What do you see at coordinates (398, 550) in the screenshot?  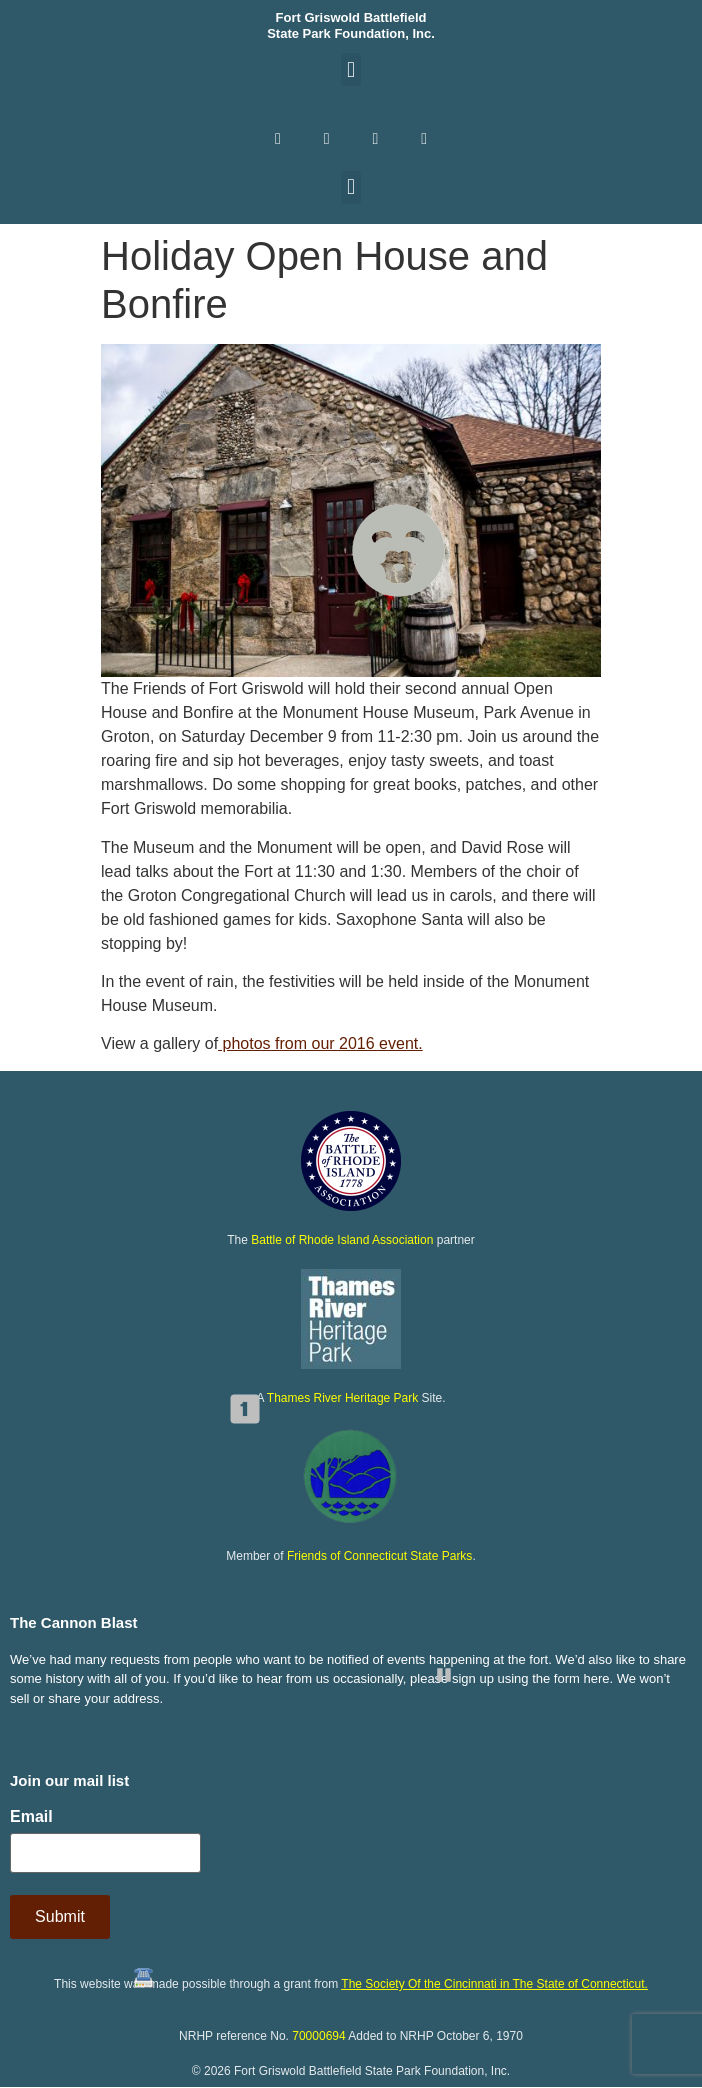 I see `send a kiss or affectionate reaction` at bounding box center [398, 550].